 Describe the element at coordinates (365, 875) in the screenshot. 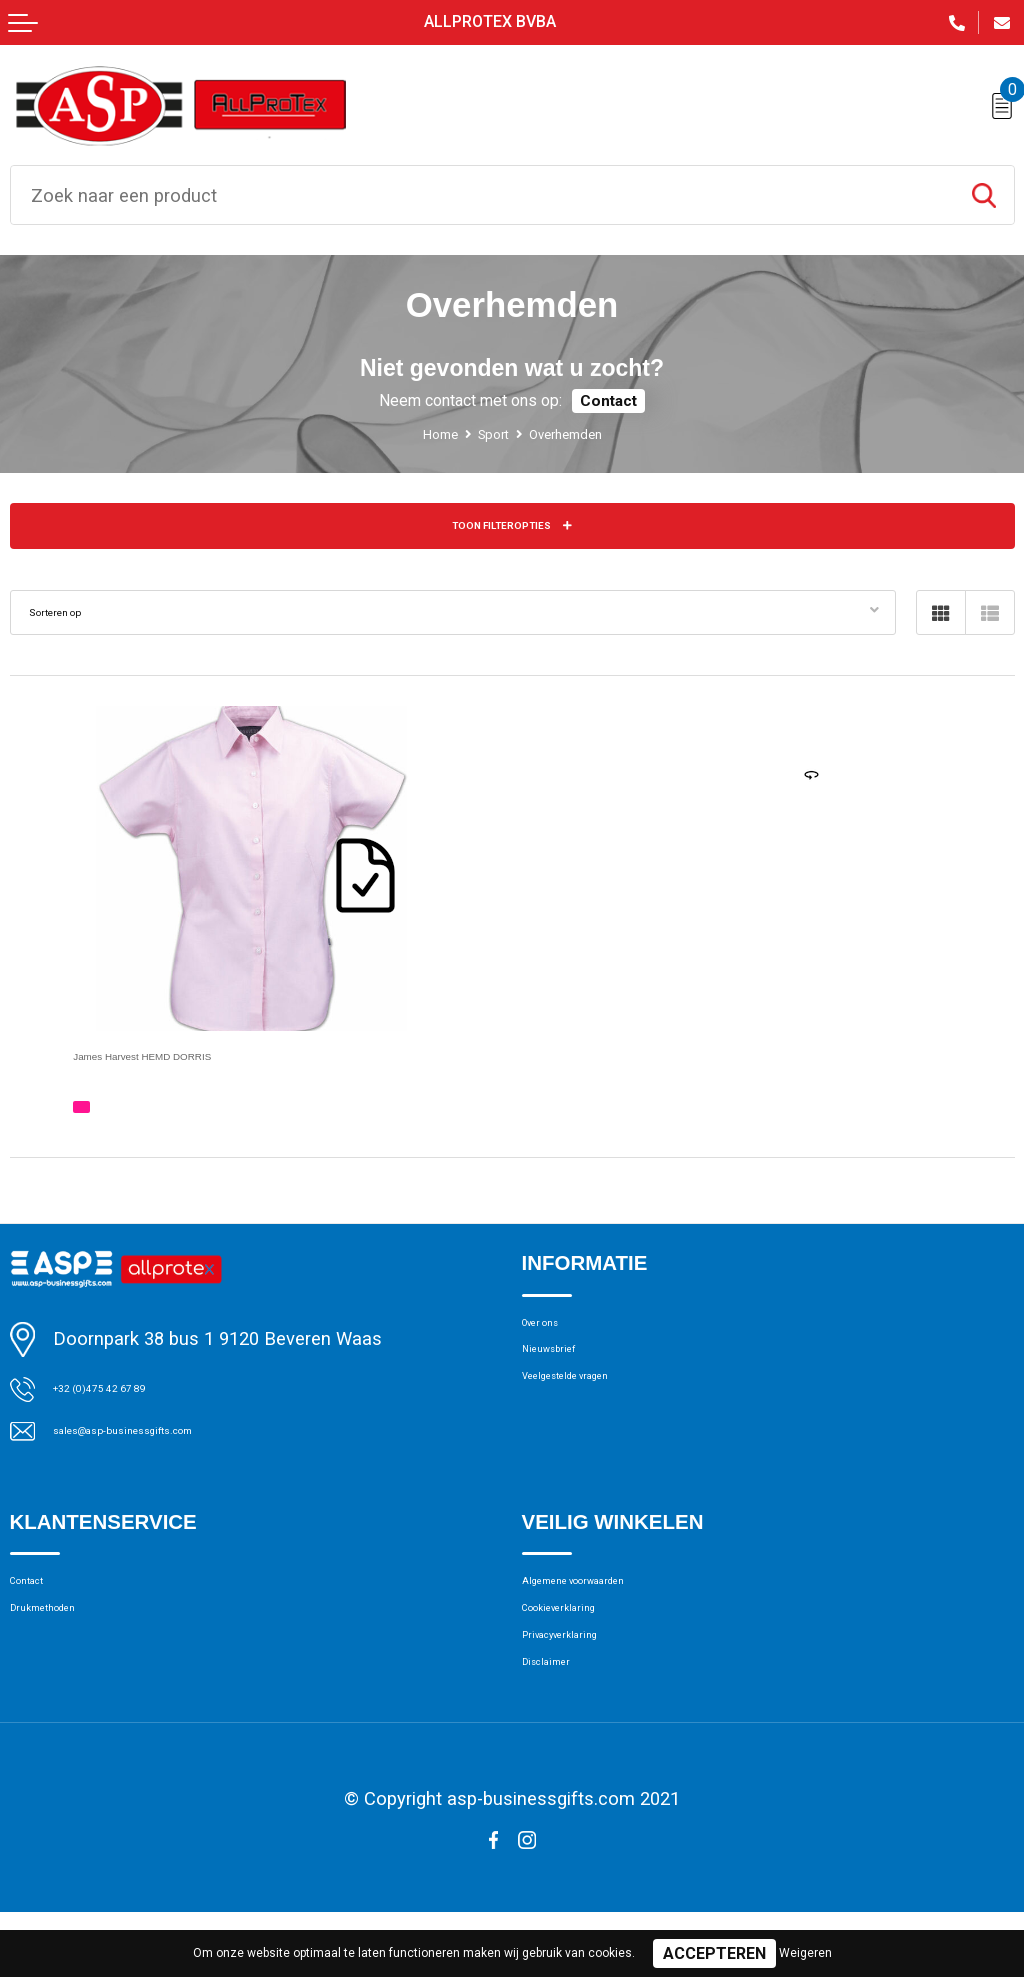

I see `document successfully verified or approved` at that location.